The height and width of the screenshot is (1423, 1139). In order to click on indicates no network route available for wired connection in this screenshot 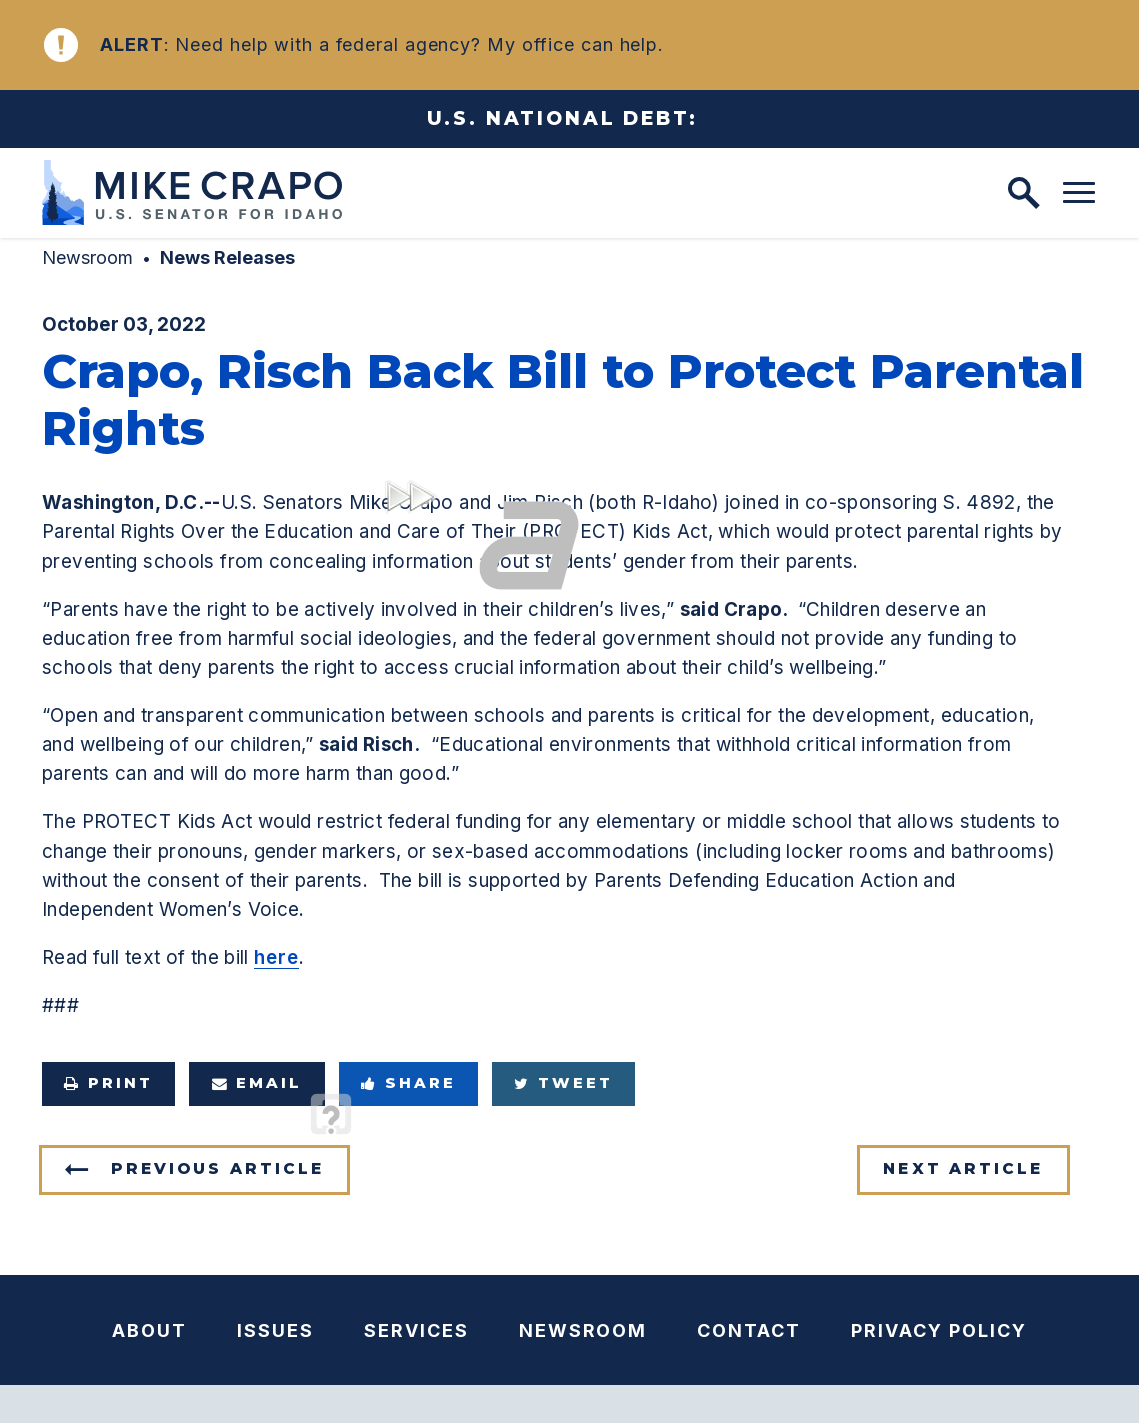, I will do `click(331, 1114)`.